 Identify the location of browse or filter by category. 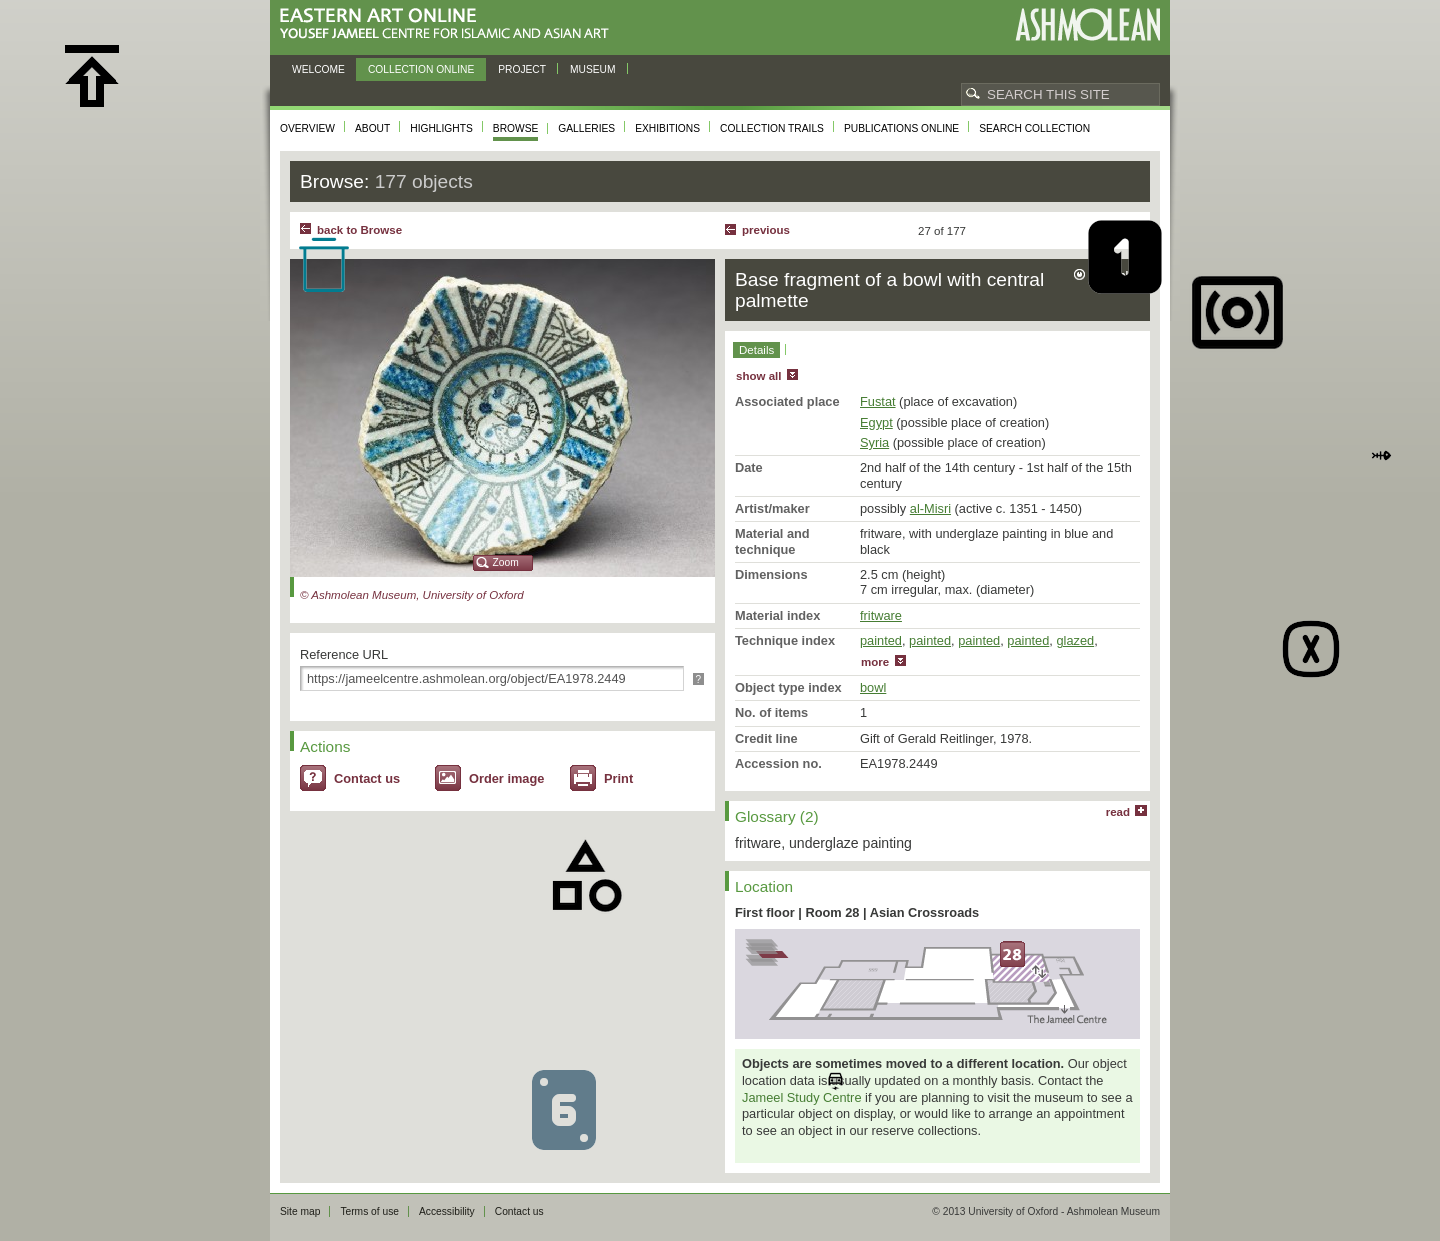
(585, 875).